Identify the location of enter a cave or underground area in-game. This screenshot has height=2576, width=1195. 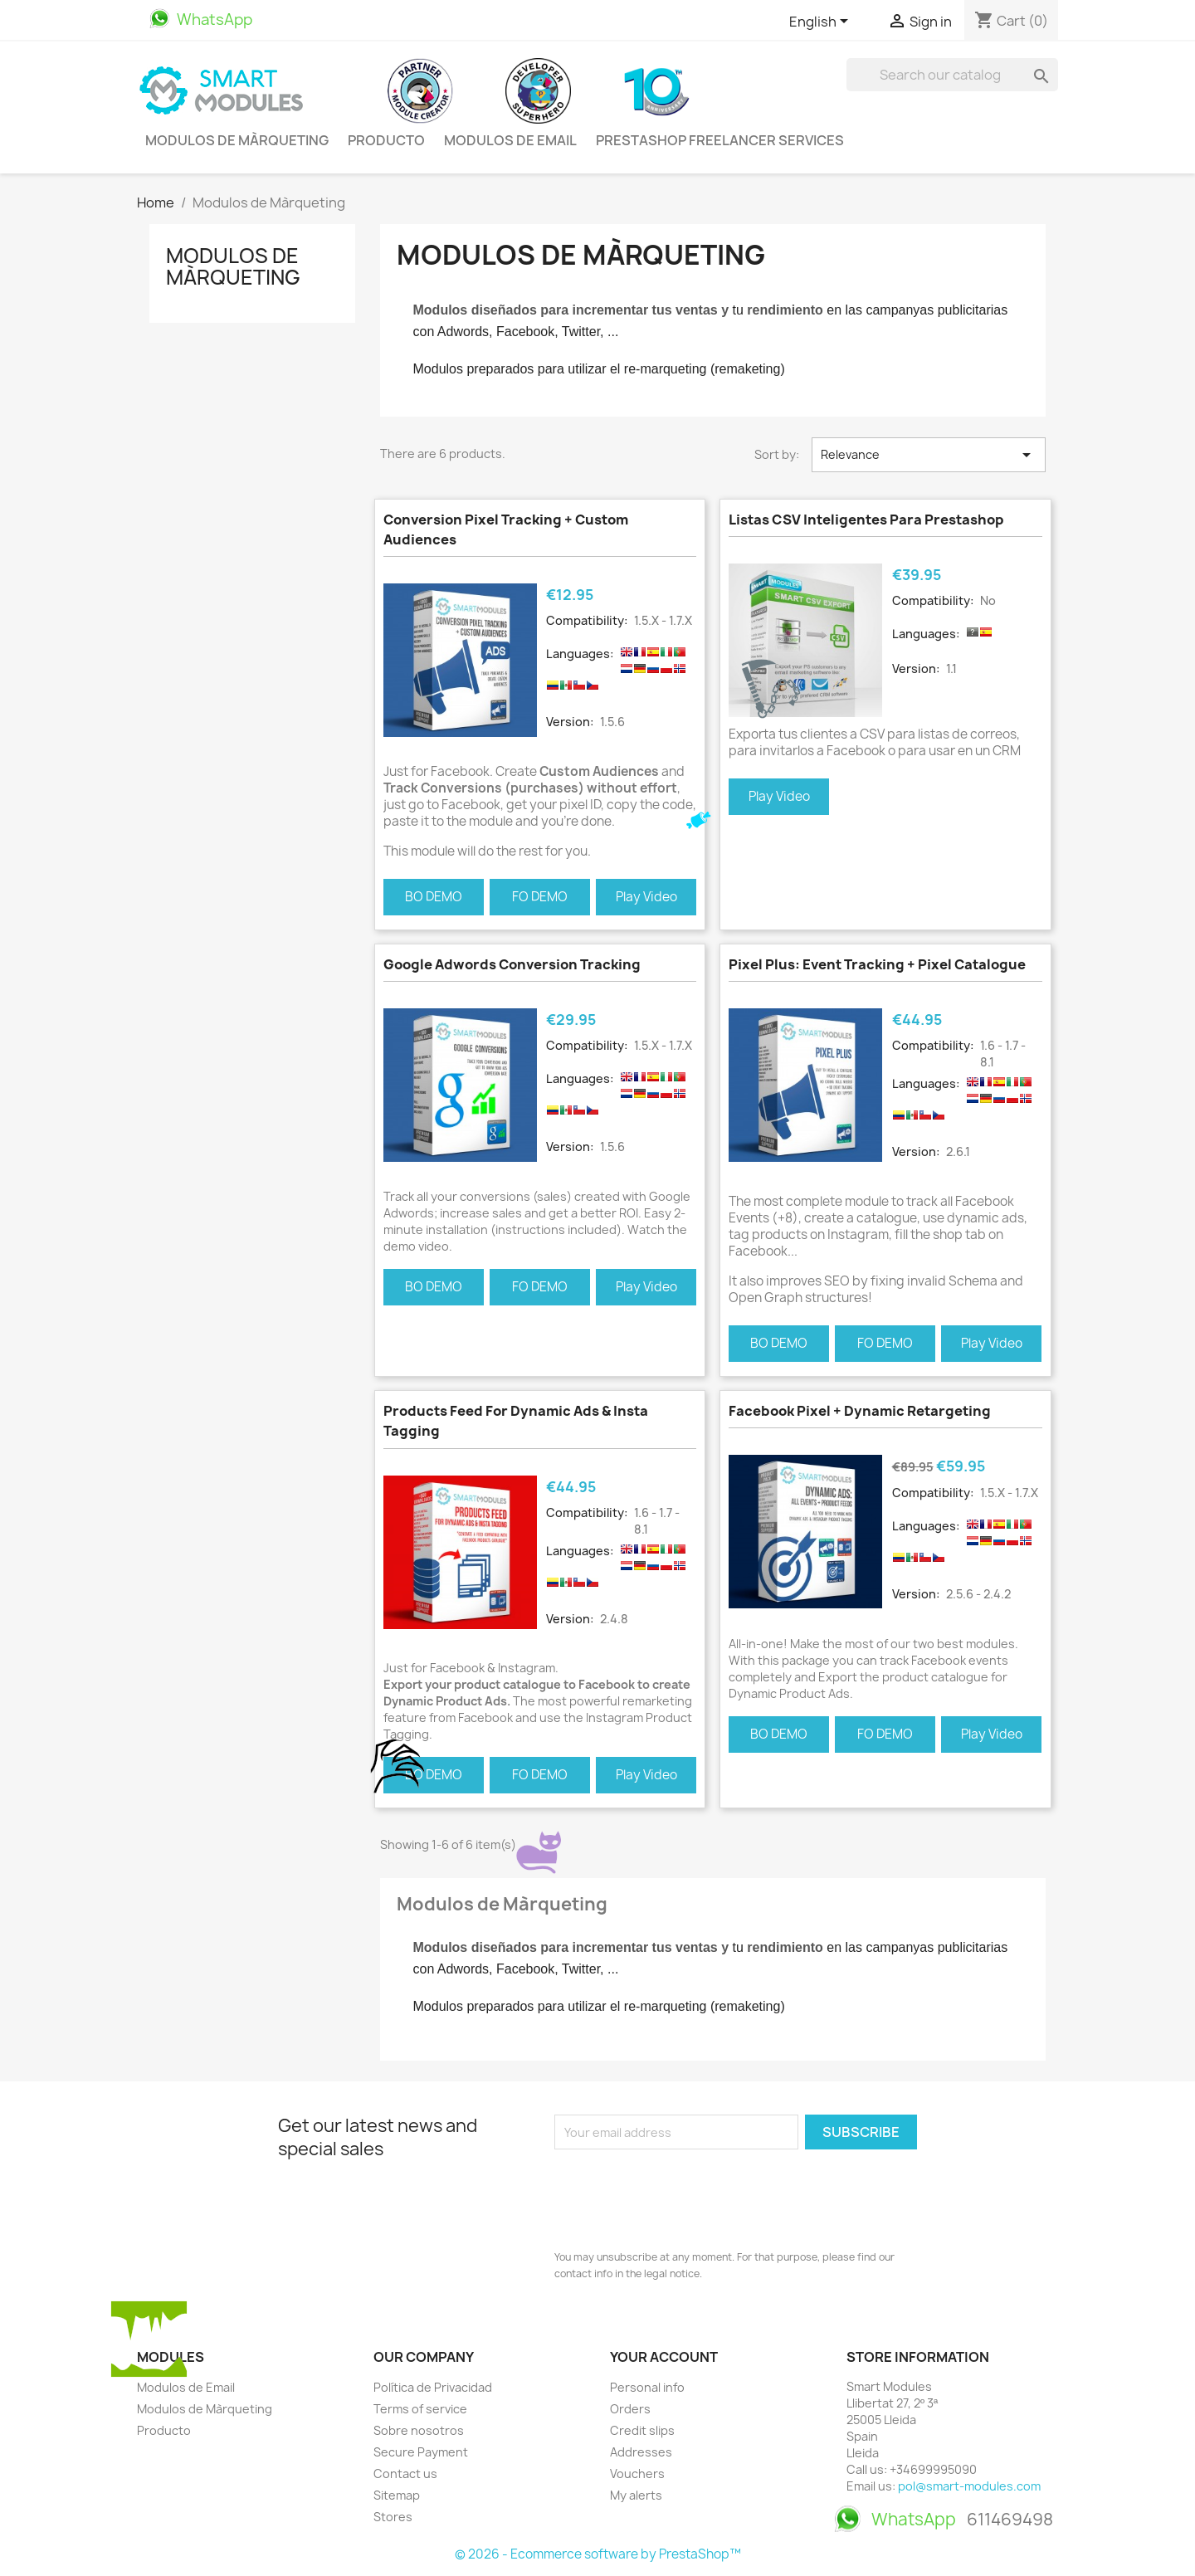
(149, 2339).